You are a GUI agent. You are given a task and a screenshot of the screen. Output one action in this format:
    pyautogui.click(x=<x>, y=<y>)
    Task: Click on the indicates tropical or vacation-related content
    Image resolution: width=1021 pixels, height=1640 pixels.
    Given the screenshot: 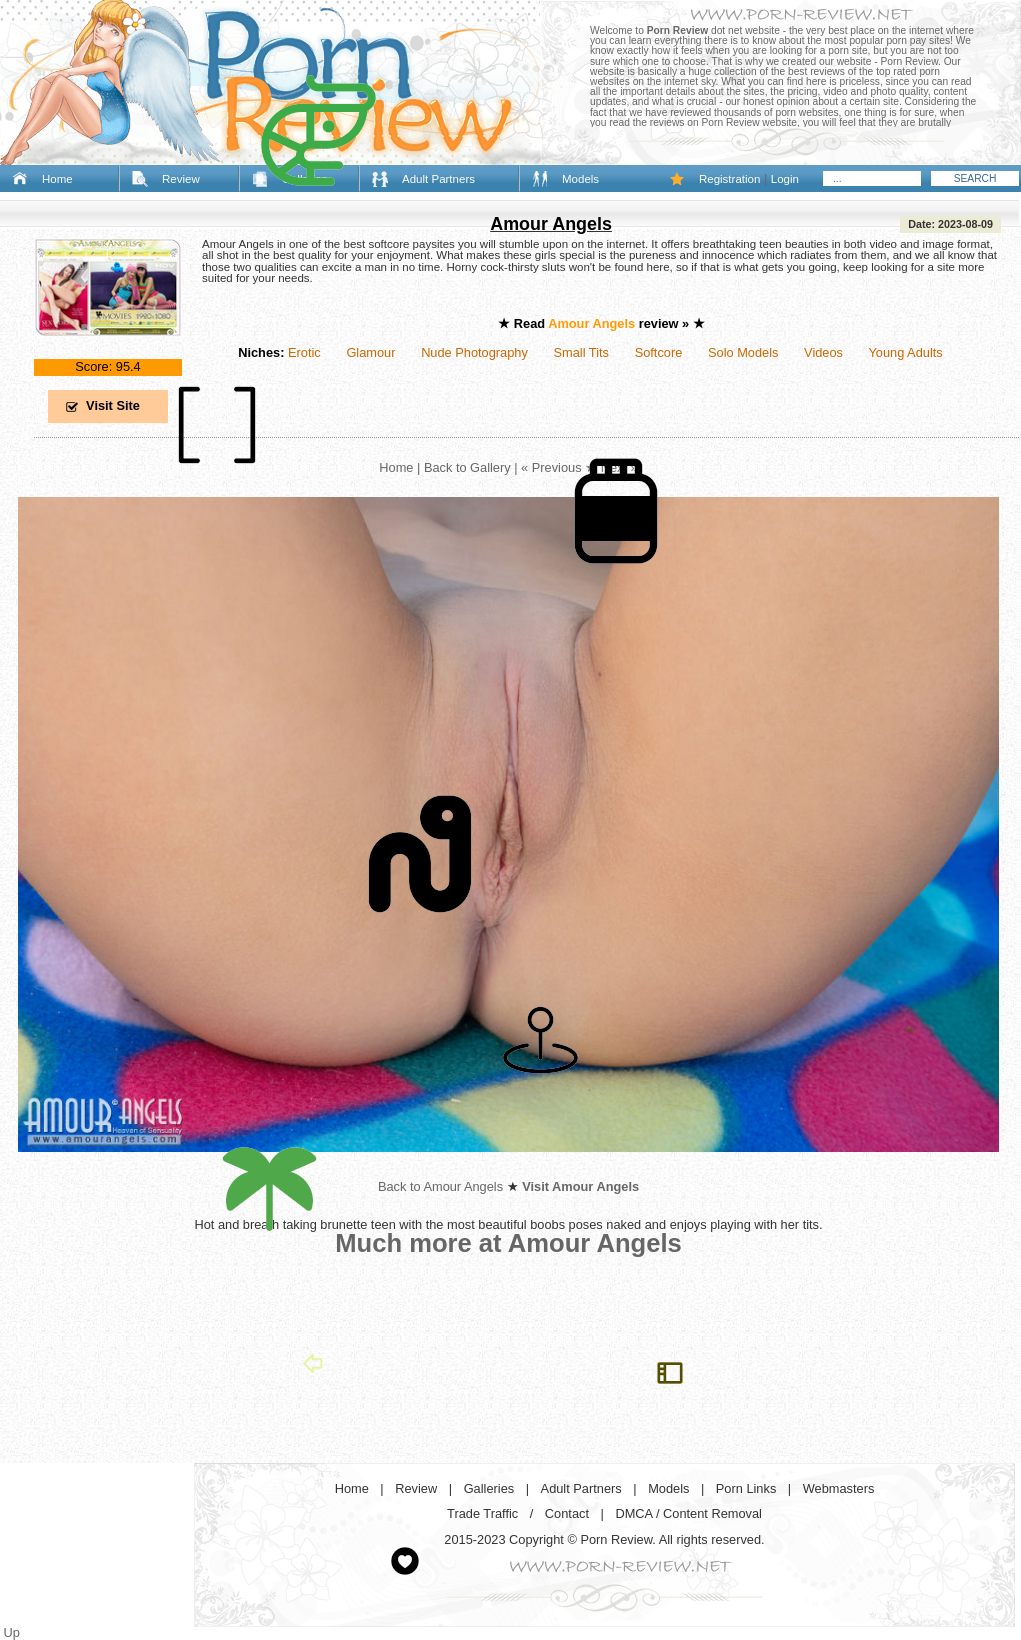 What is the action you would take?
    pyautogui.click(x=269, y=1187)
    